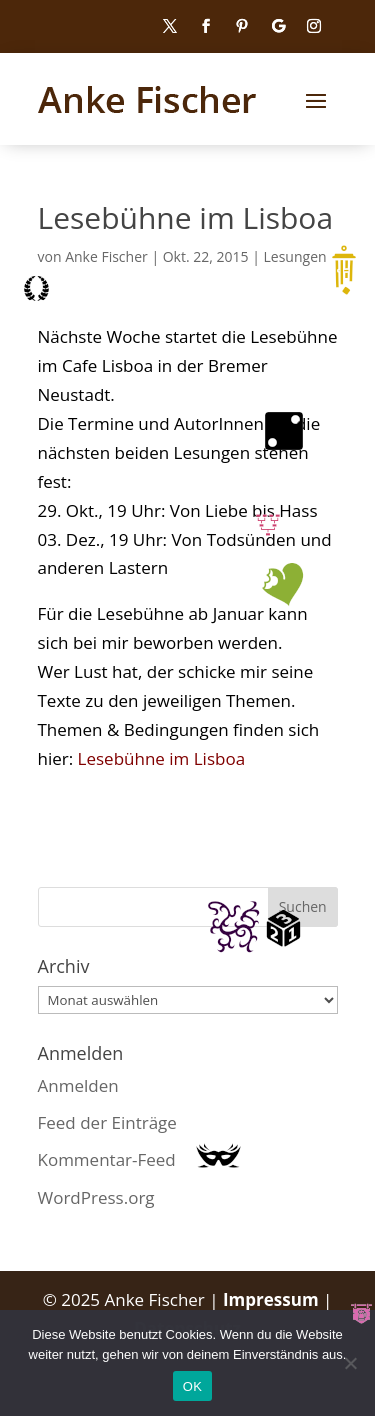 The height and width of the screenshot is (1416, 375). Describe the element at coordinates (284, 431) in the screenshot. I see `roll the dice or randomize` at that location.